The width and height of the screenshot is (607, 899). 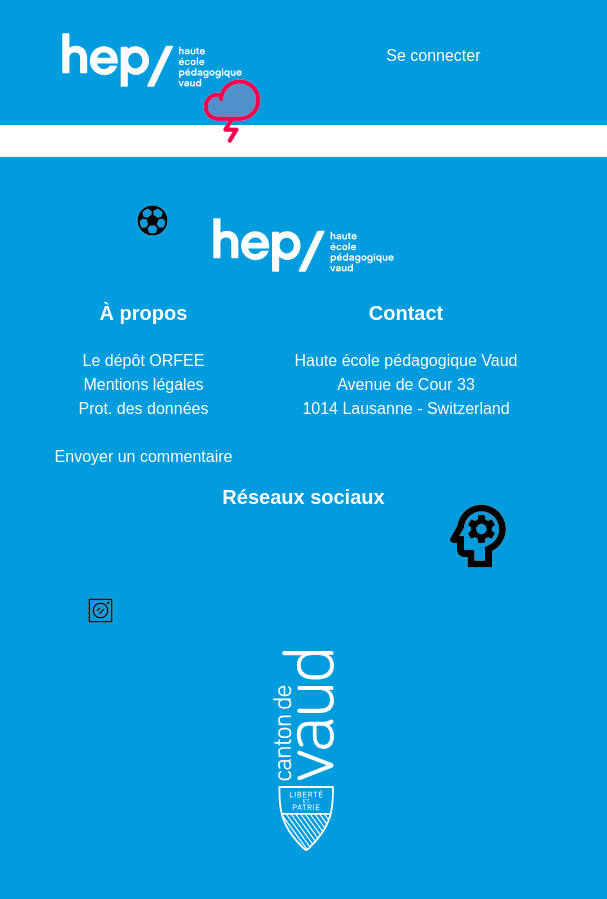 I want to click on access laundry or appliance controls, so click(x=100, y=610).